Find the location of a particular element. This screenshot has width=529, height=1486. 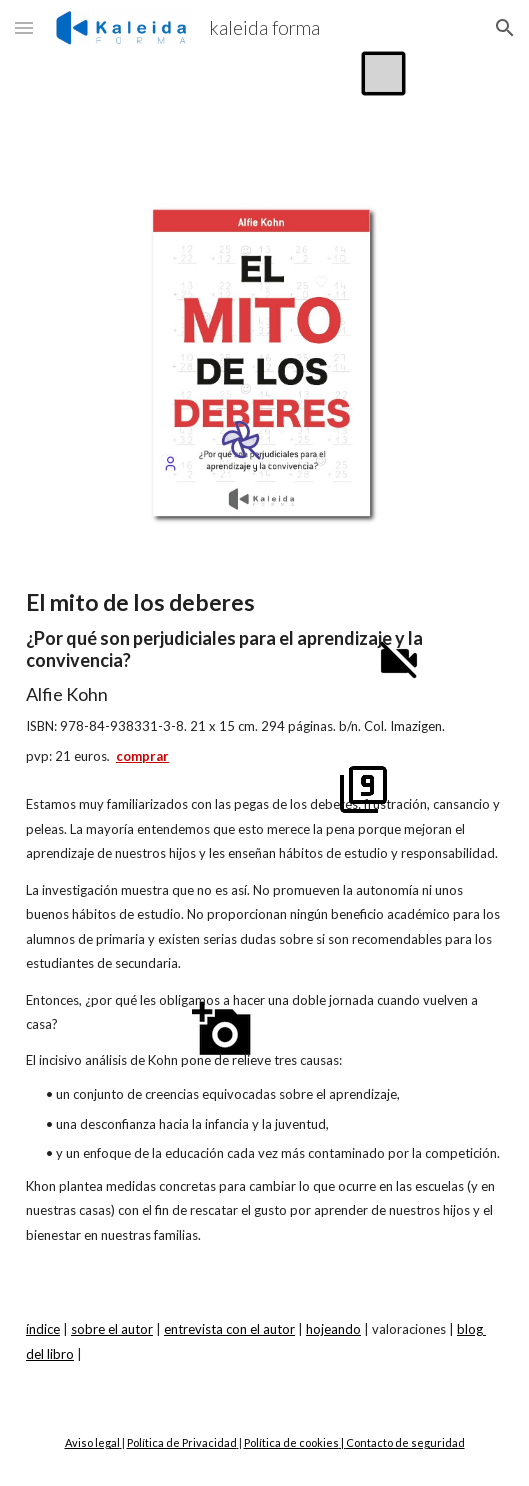

view your profile is located at coordinates (170, 463).